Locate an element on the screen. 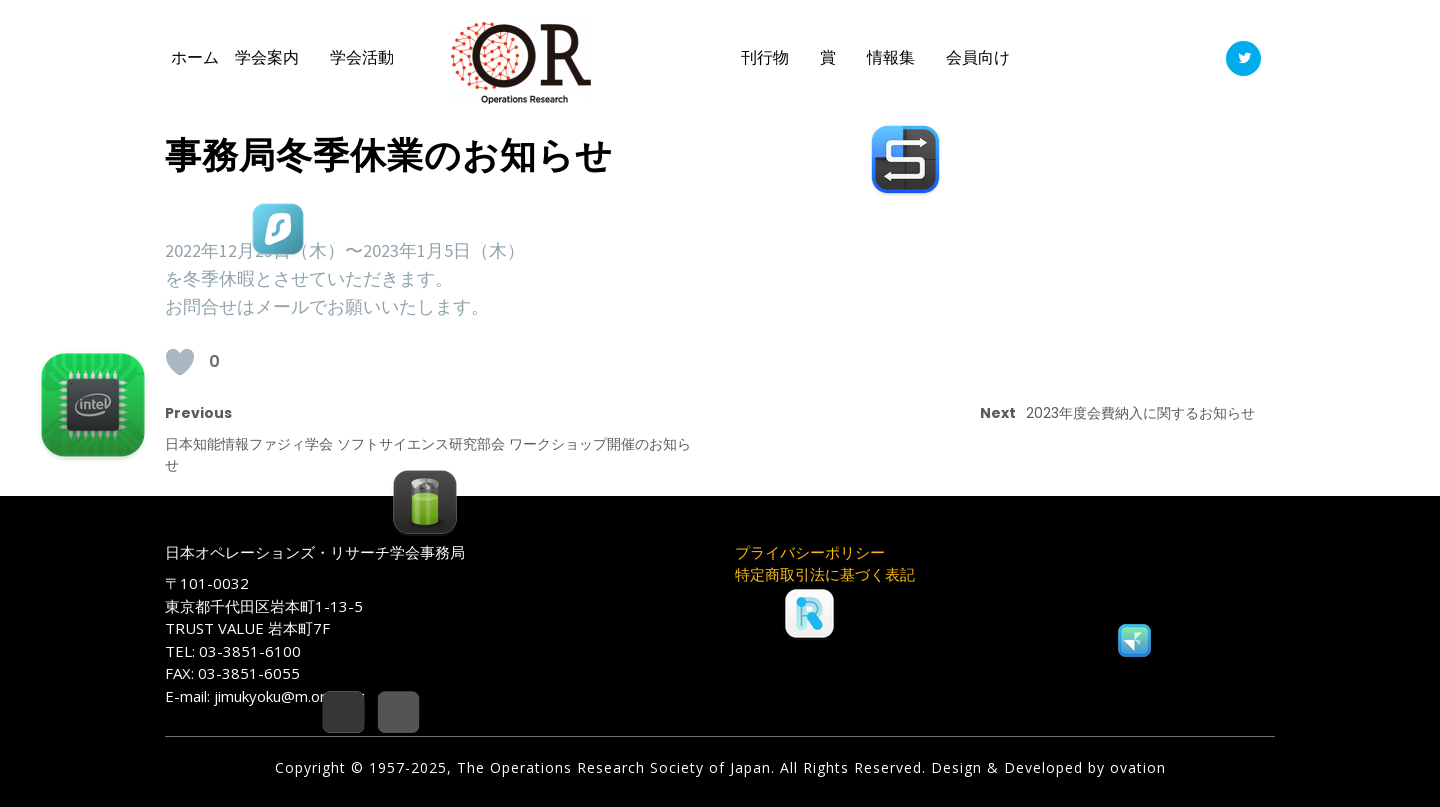  open power management settings is located at coordinates (425, 502).